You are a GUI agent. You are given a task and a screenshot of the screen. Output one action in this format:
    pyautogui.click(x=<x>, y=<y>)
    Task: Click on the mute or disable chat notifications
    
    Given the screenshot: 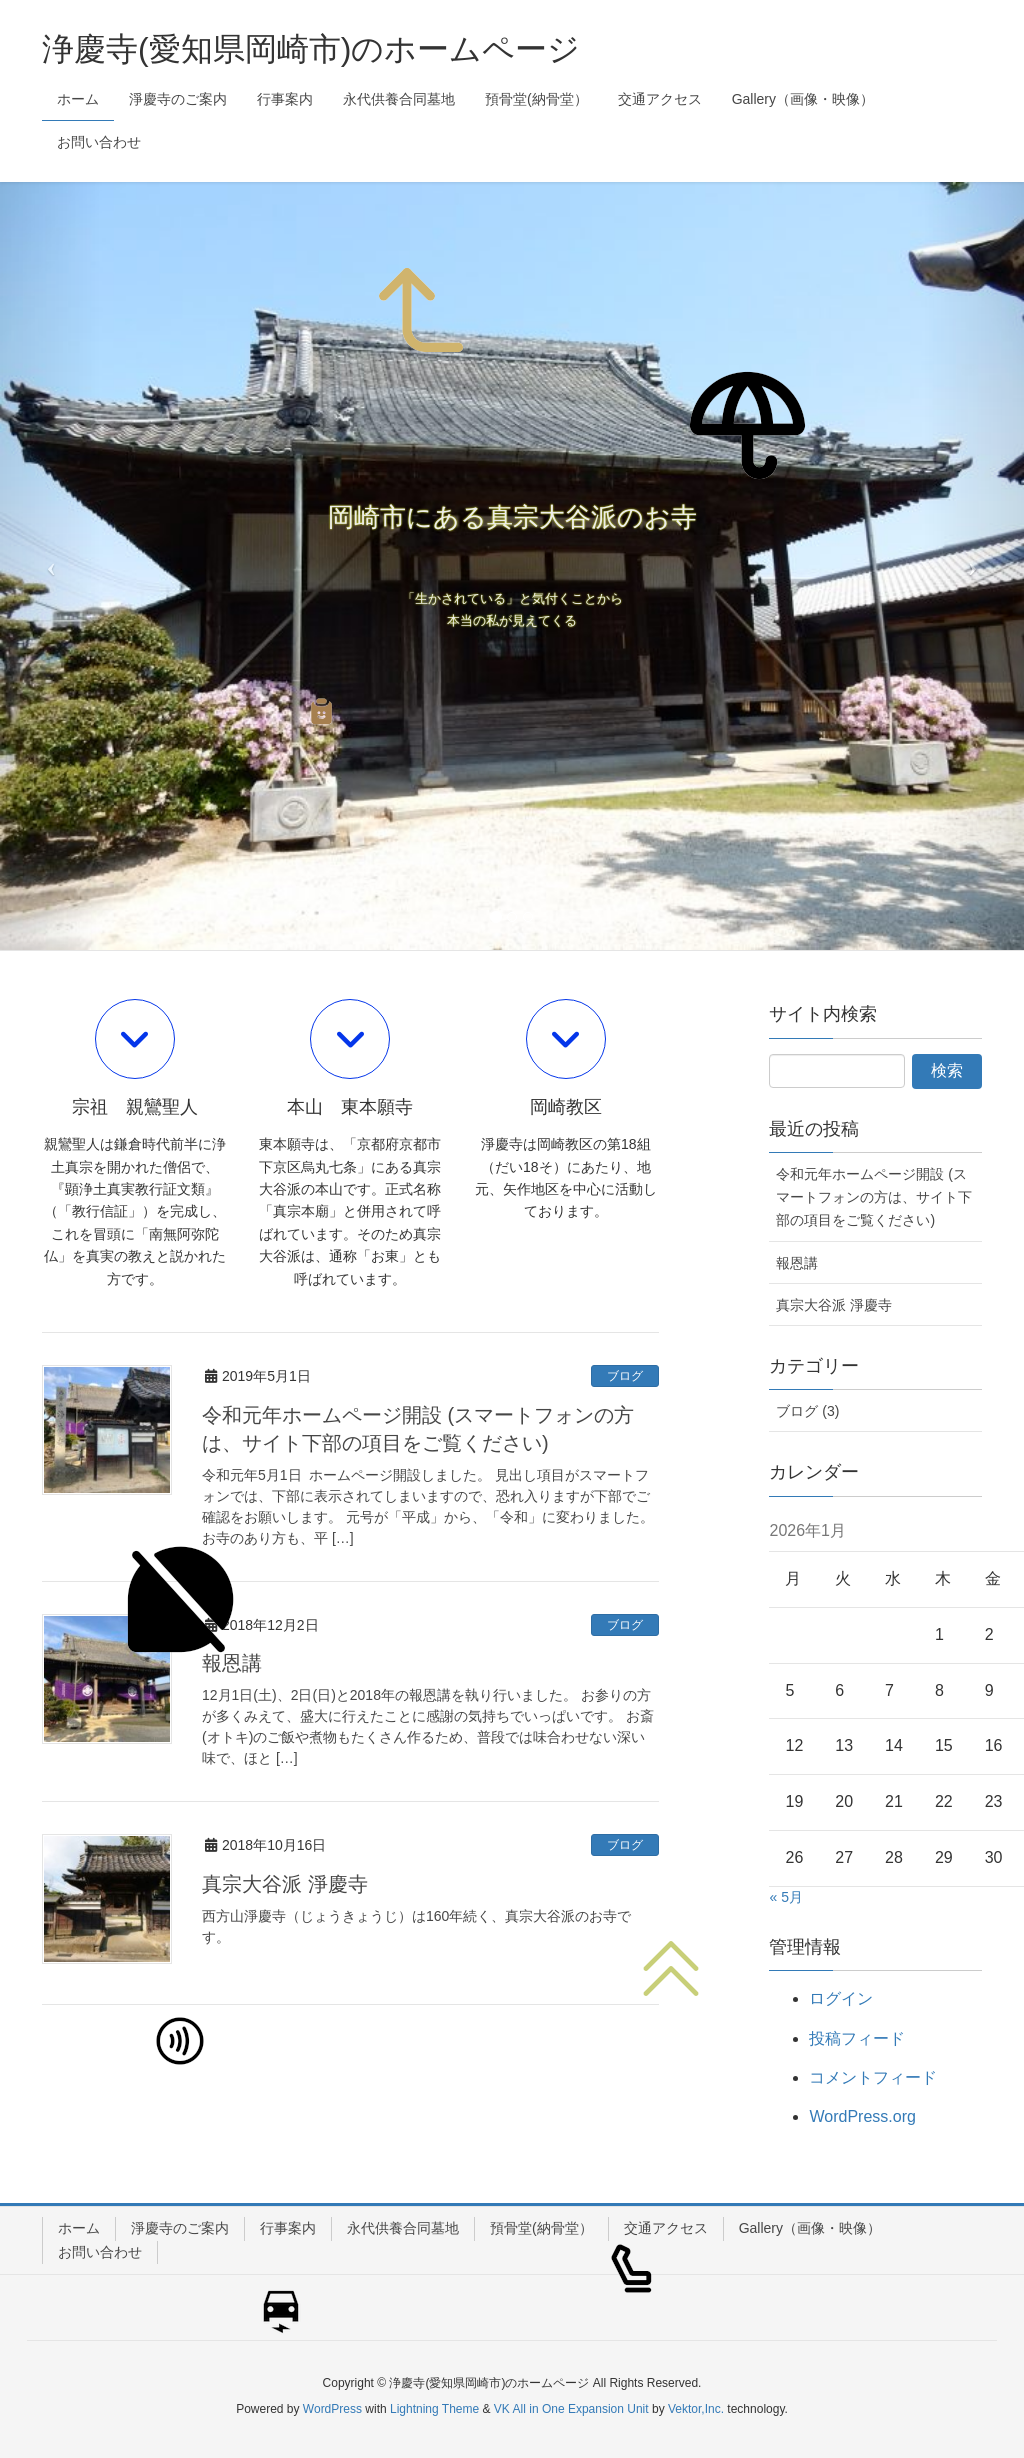 What is the action you would take?
    pyautogui.click(x=178, y=1601)
    